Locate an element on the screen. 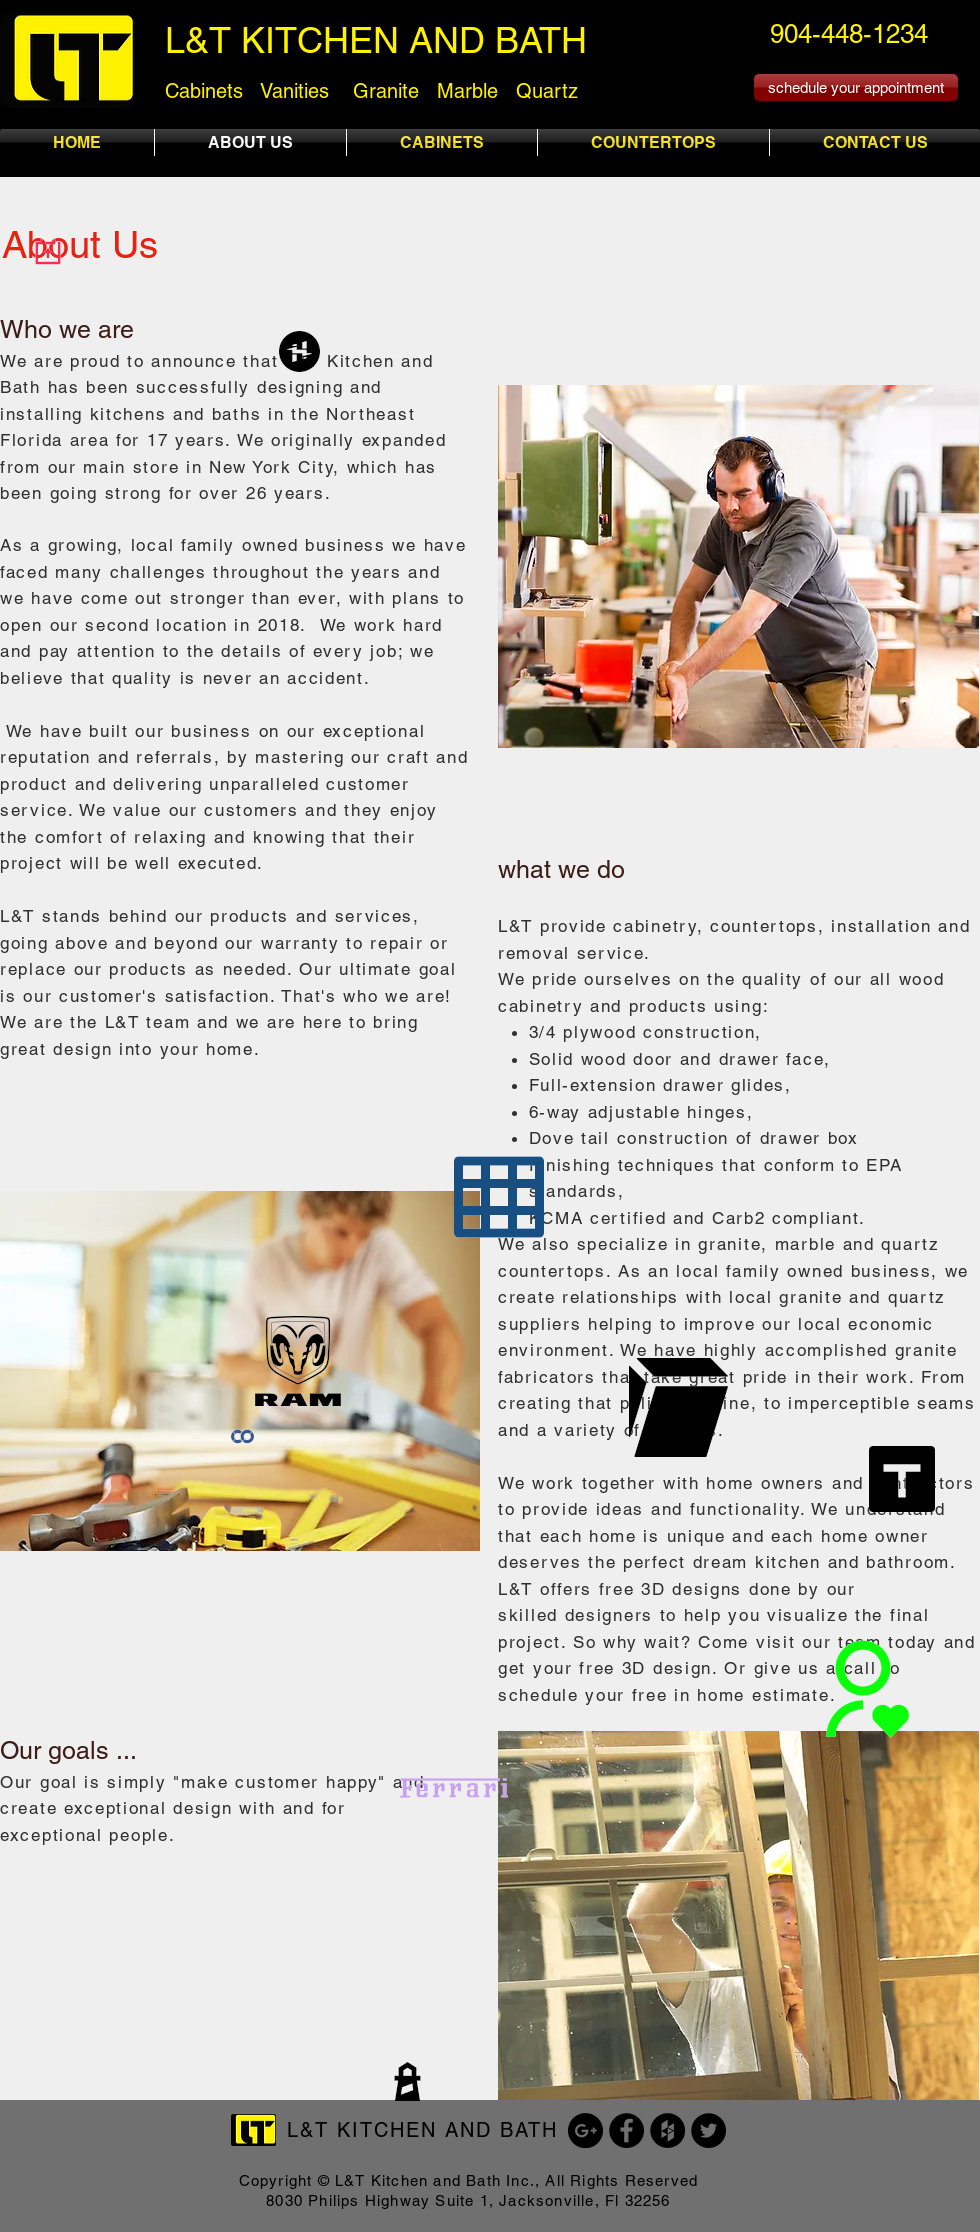 The width and height of the screenshot is (980, 2232). view your favorite contacts is located at coordinates (863, 1691).